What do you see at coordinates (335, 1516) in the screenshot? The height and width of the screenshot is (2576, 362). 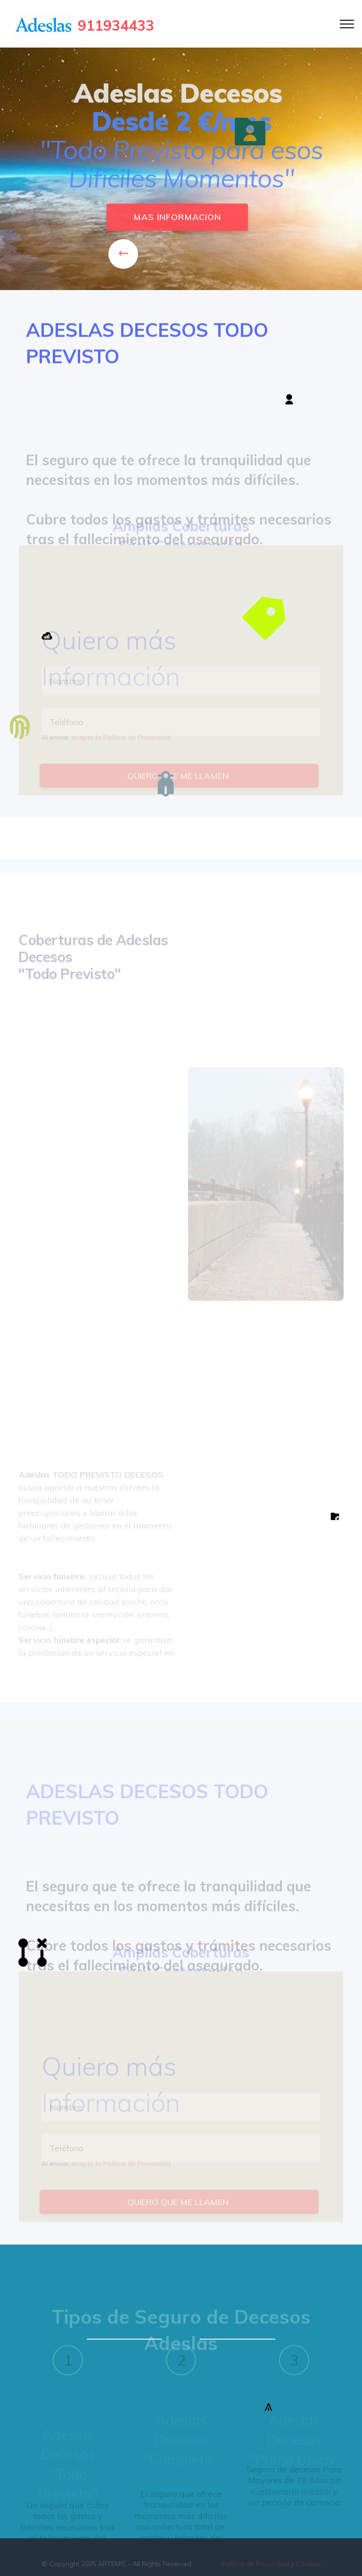 I see `delete a folder` at bounding box center [335, 1516].